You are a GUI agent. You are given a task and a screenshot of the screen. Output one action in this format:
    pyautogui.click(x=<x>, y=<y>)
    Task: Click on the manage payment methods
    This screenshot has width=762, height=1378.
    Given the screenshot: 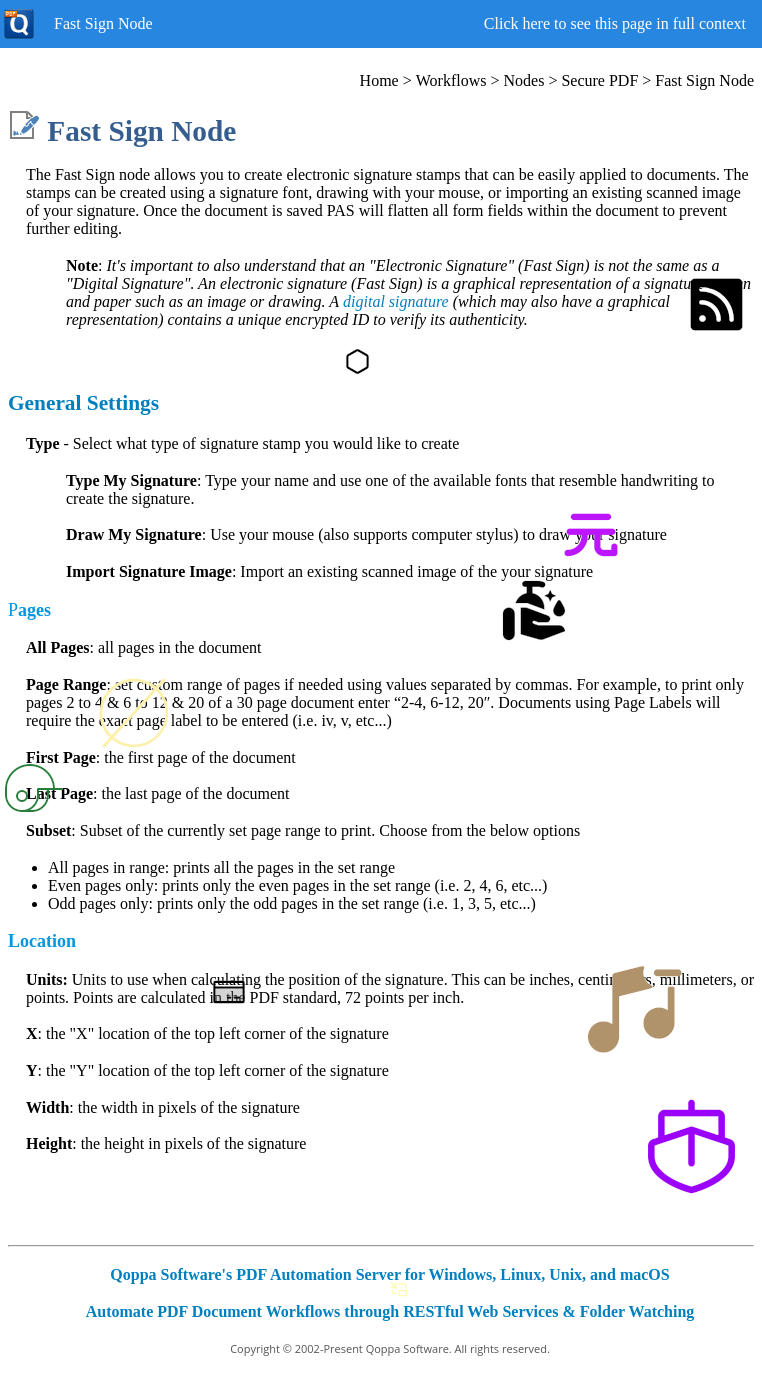 What is the action you would take?
    pyautogui.click(x=229, y=992)
    